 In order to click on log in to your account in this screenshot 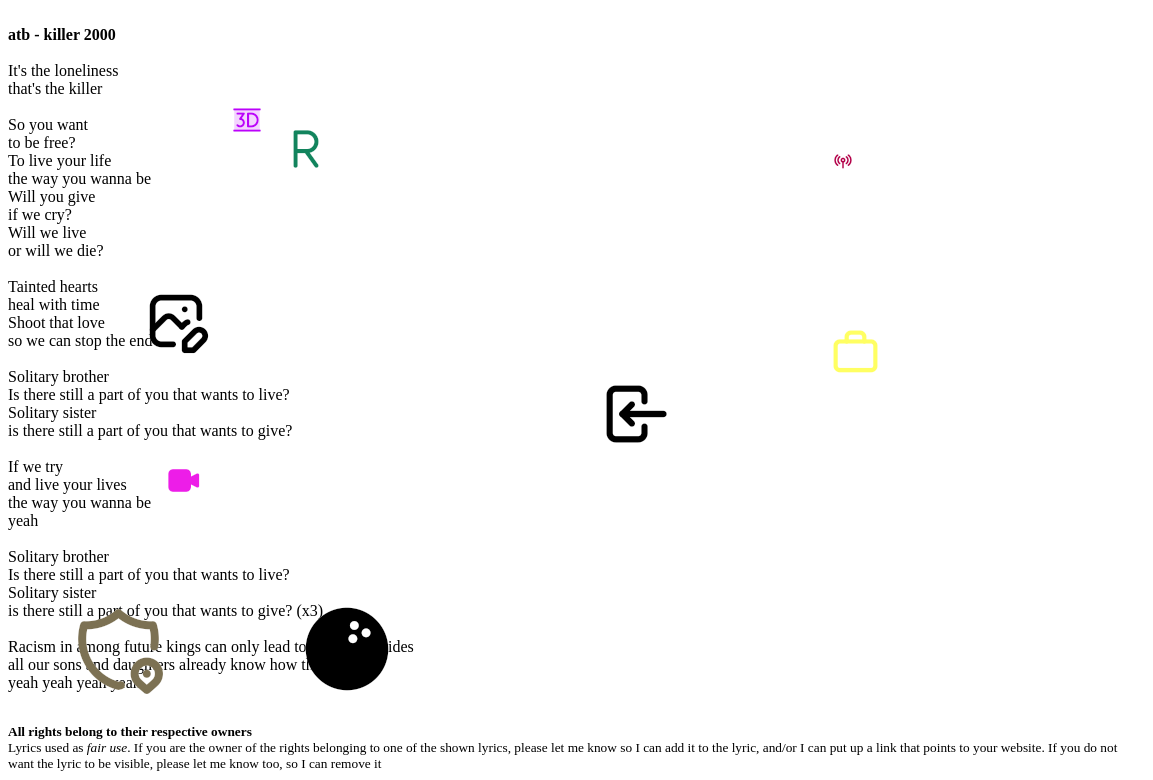, I will do `click(635, 414)`.